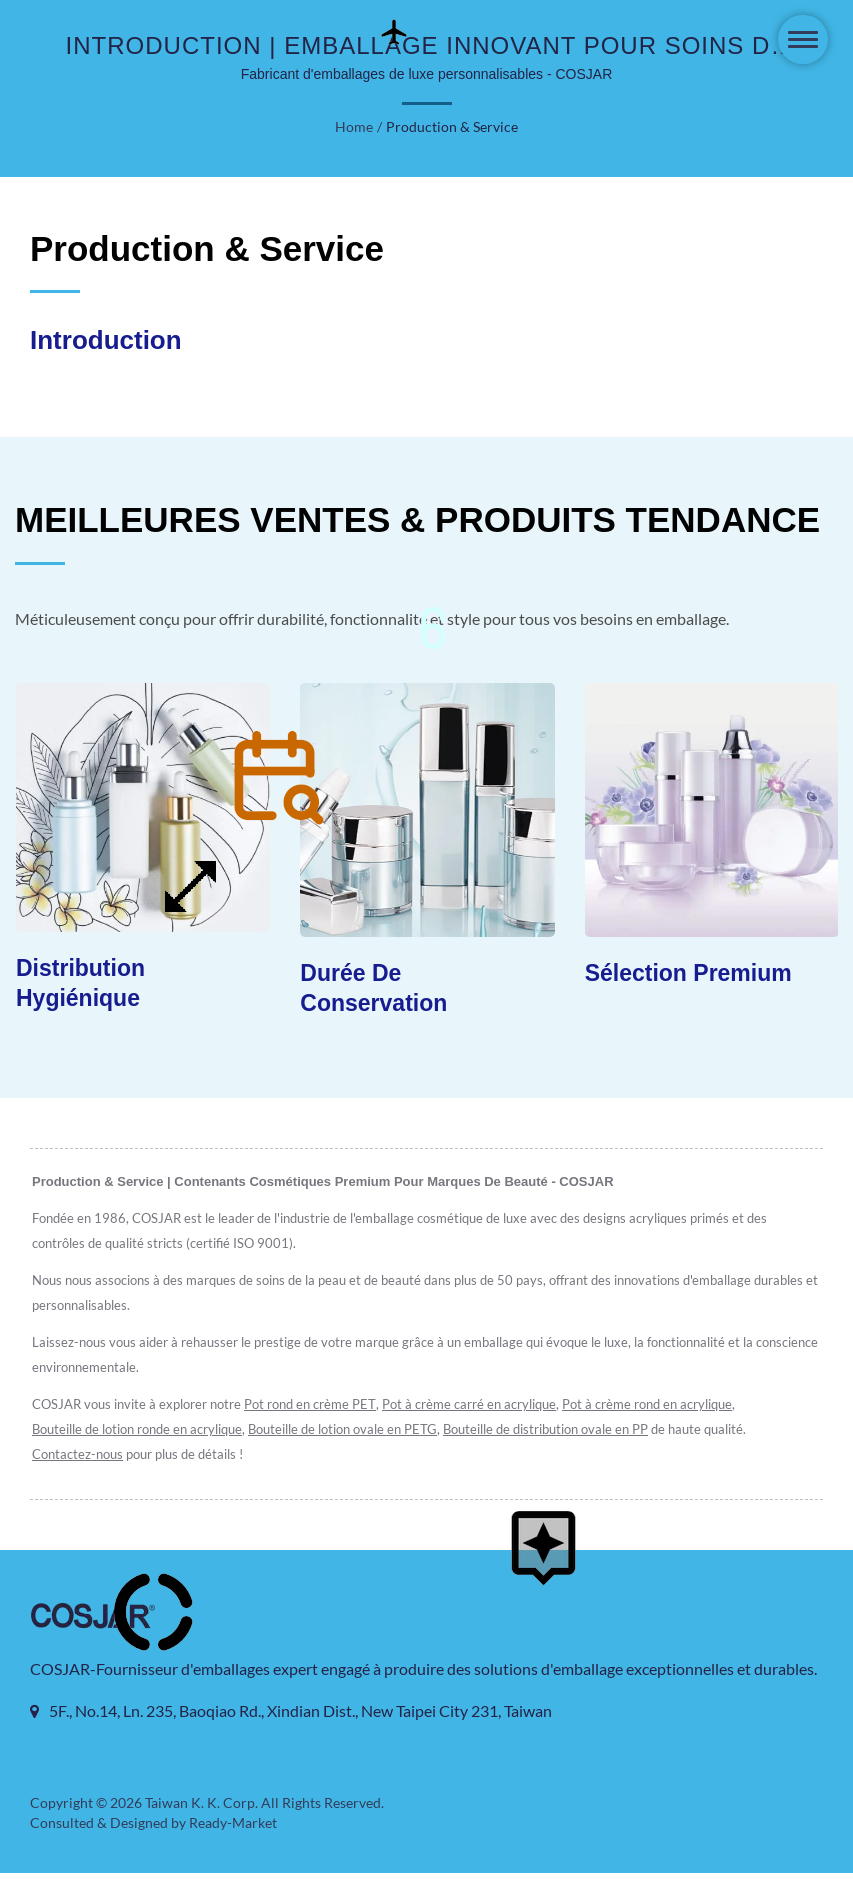 This screenshot has height=1902, width=853. Describe the element at coordinates (154, 1612) in the screenshot. I see `loading or processing in progress` at that location.